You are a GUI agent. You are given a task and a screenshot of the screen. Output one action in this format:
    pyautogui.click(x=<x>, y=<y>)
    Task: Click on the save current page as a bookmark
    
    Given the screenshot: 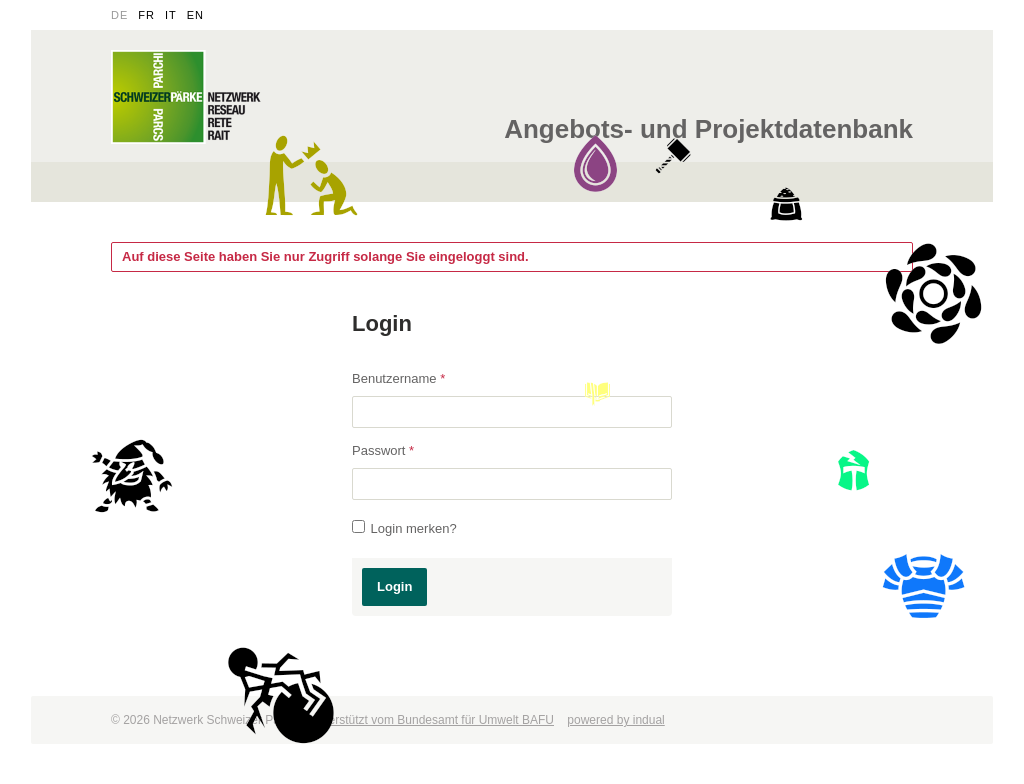 What is the action you would take?
    pyautogui.click(x=597, y=393)
    